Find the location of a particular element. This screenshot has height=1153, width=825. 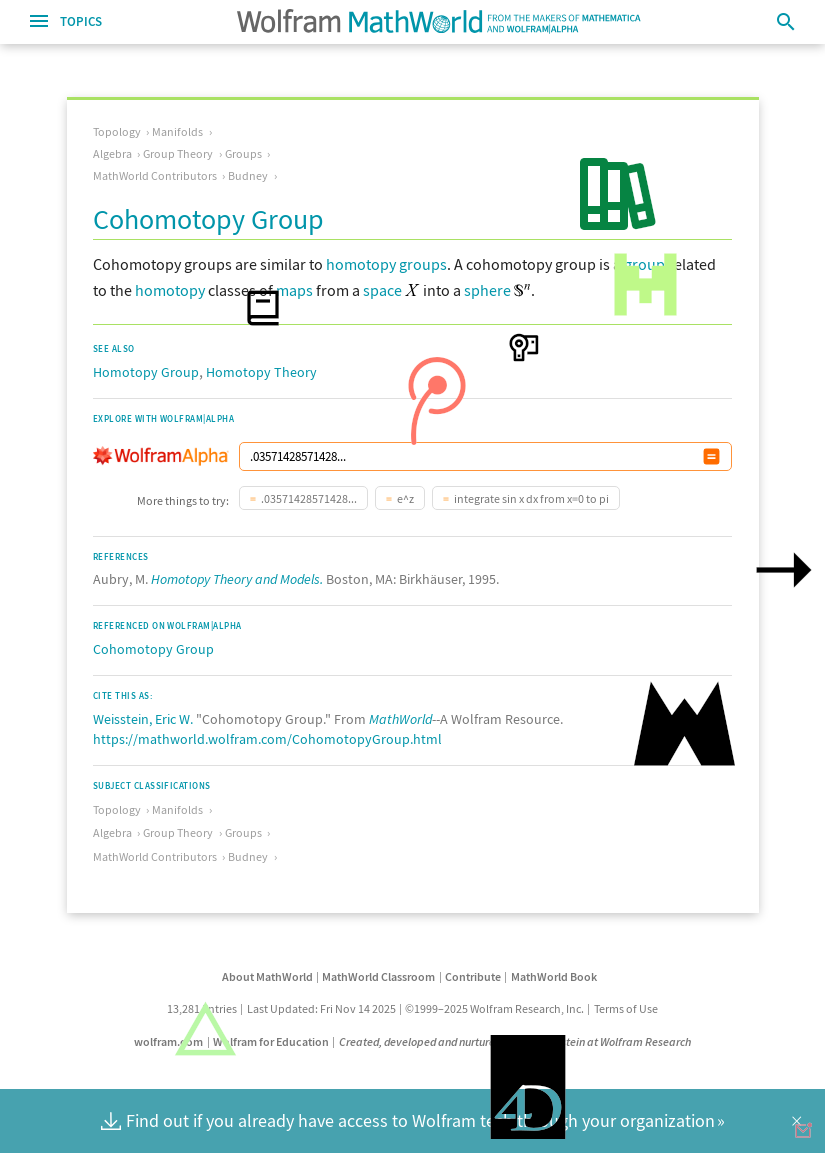

open mixtral AI model settings is located at coordinates (645, 284).